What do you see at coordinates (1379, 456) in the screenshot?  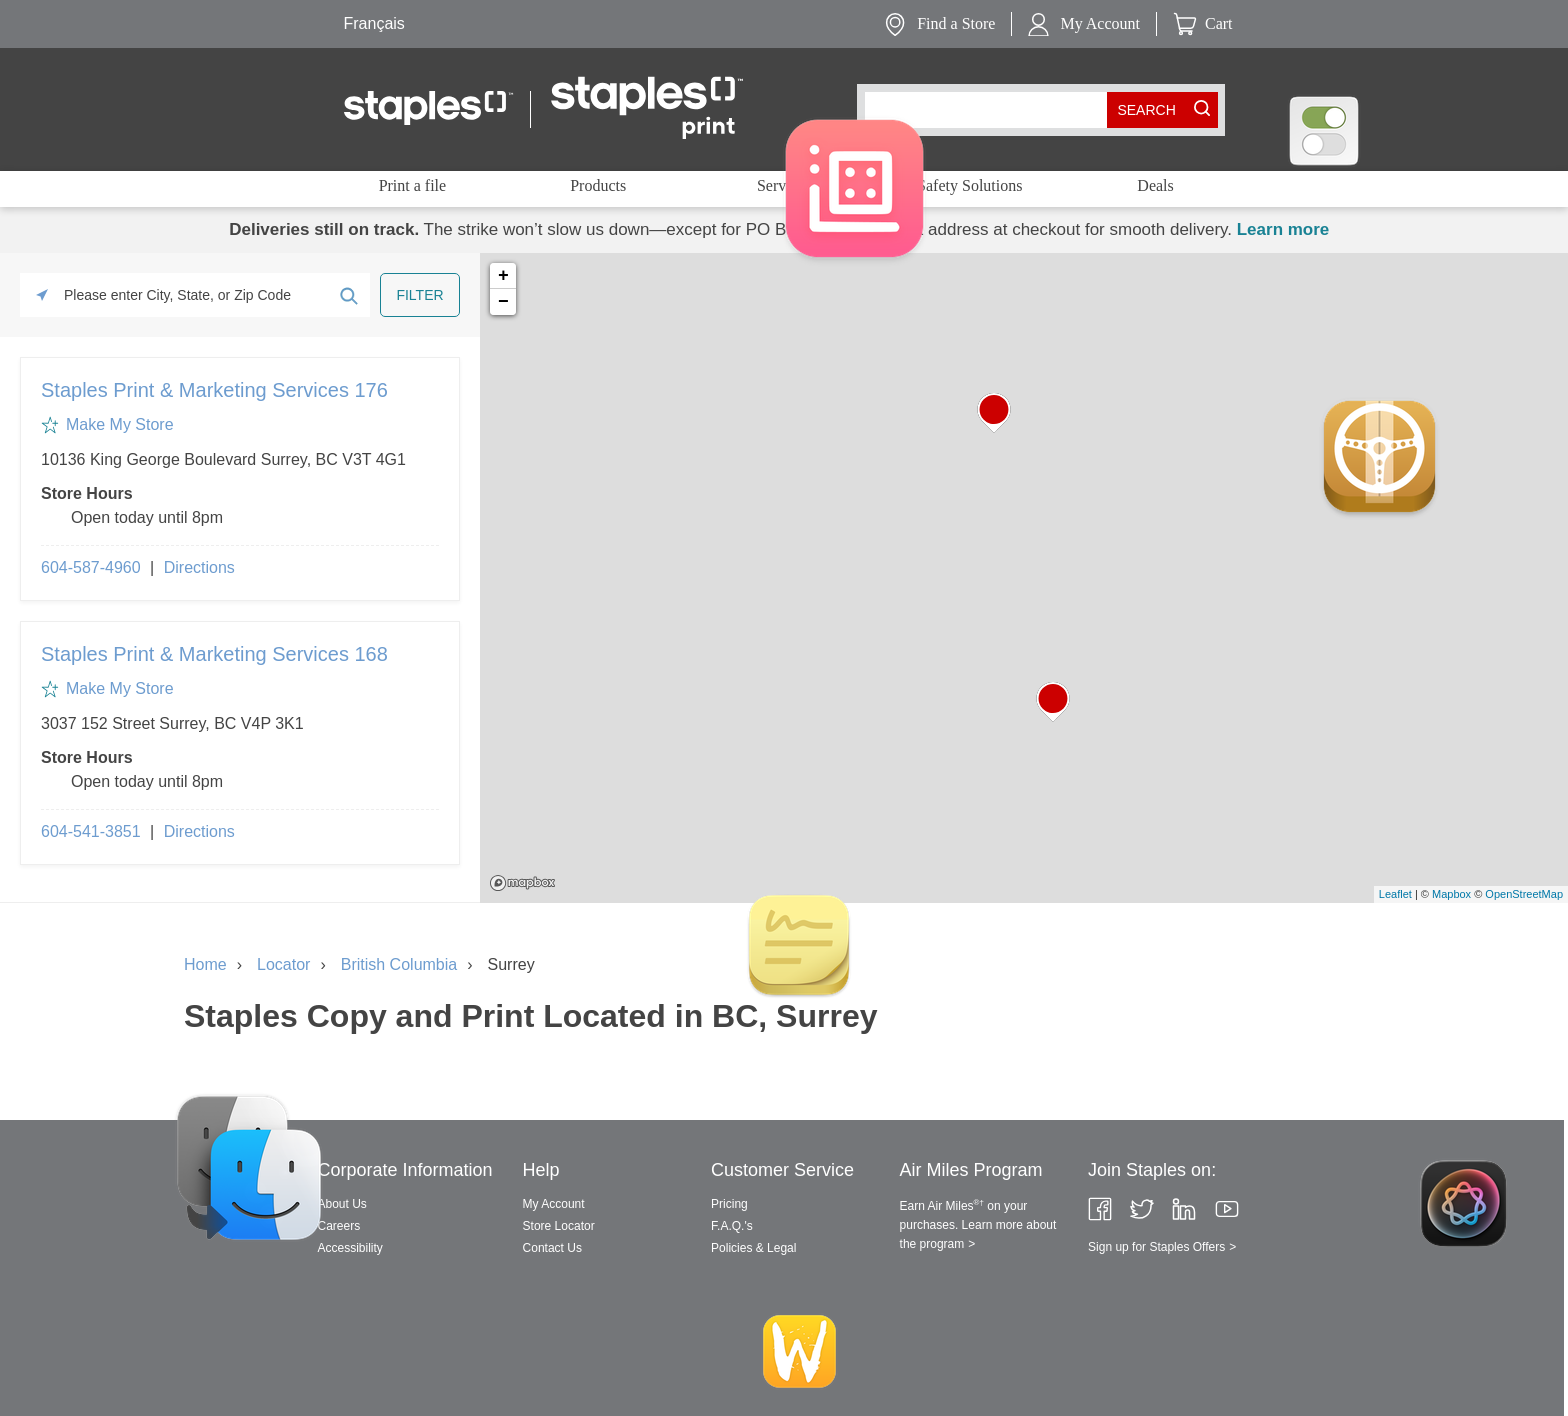 I see `open boxflat racing wheel configuration app` at bounding box center [1379, 456].